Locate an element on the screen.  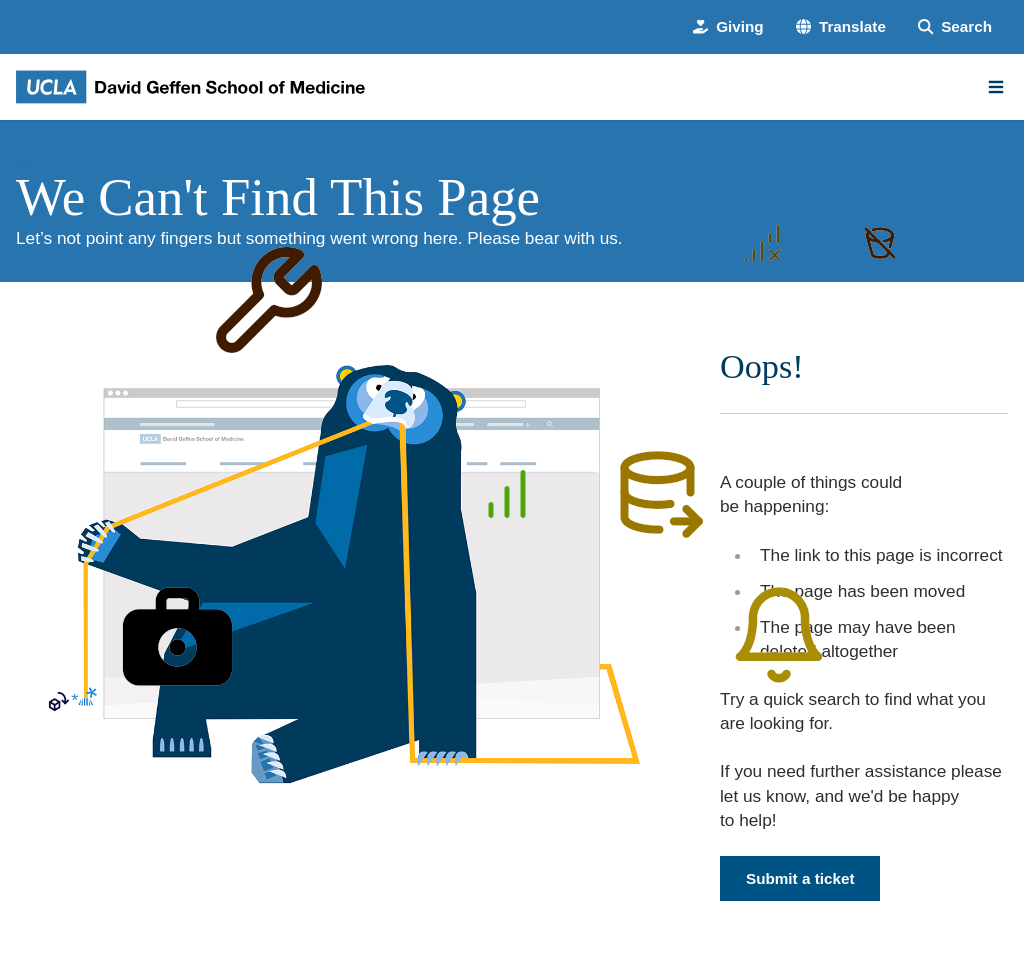
no cellular signal available is located at coordinates (763, 245).